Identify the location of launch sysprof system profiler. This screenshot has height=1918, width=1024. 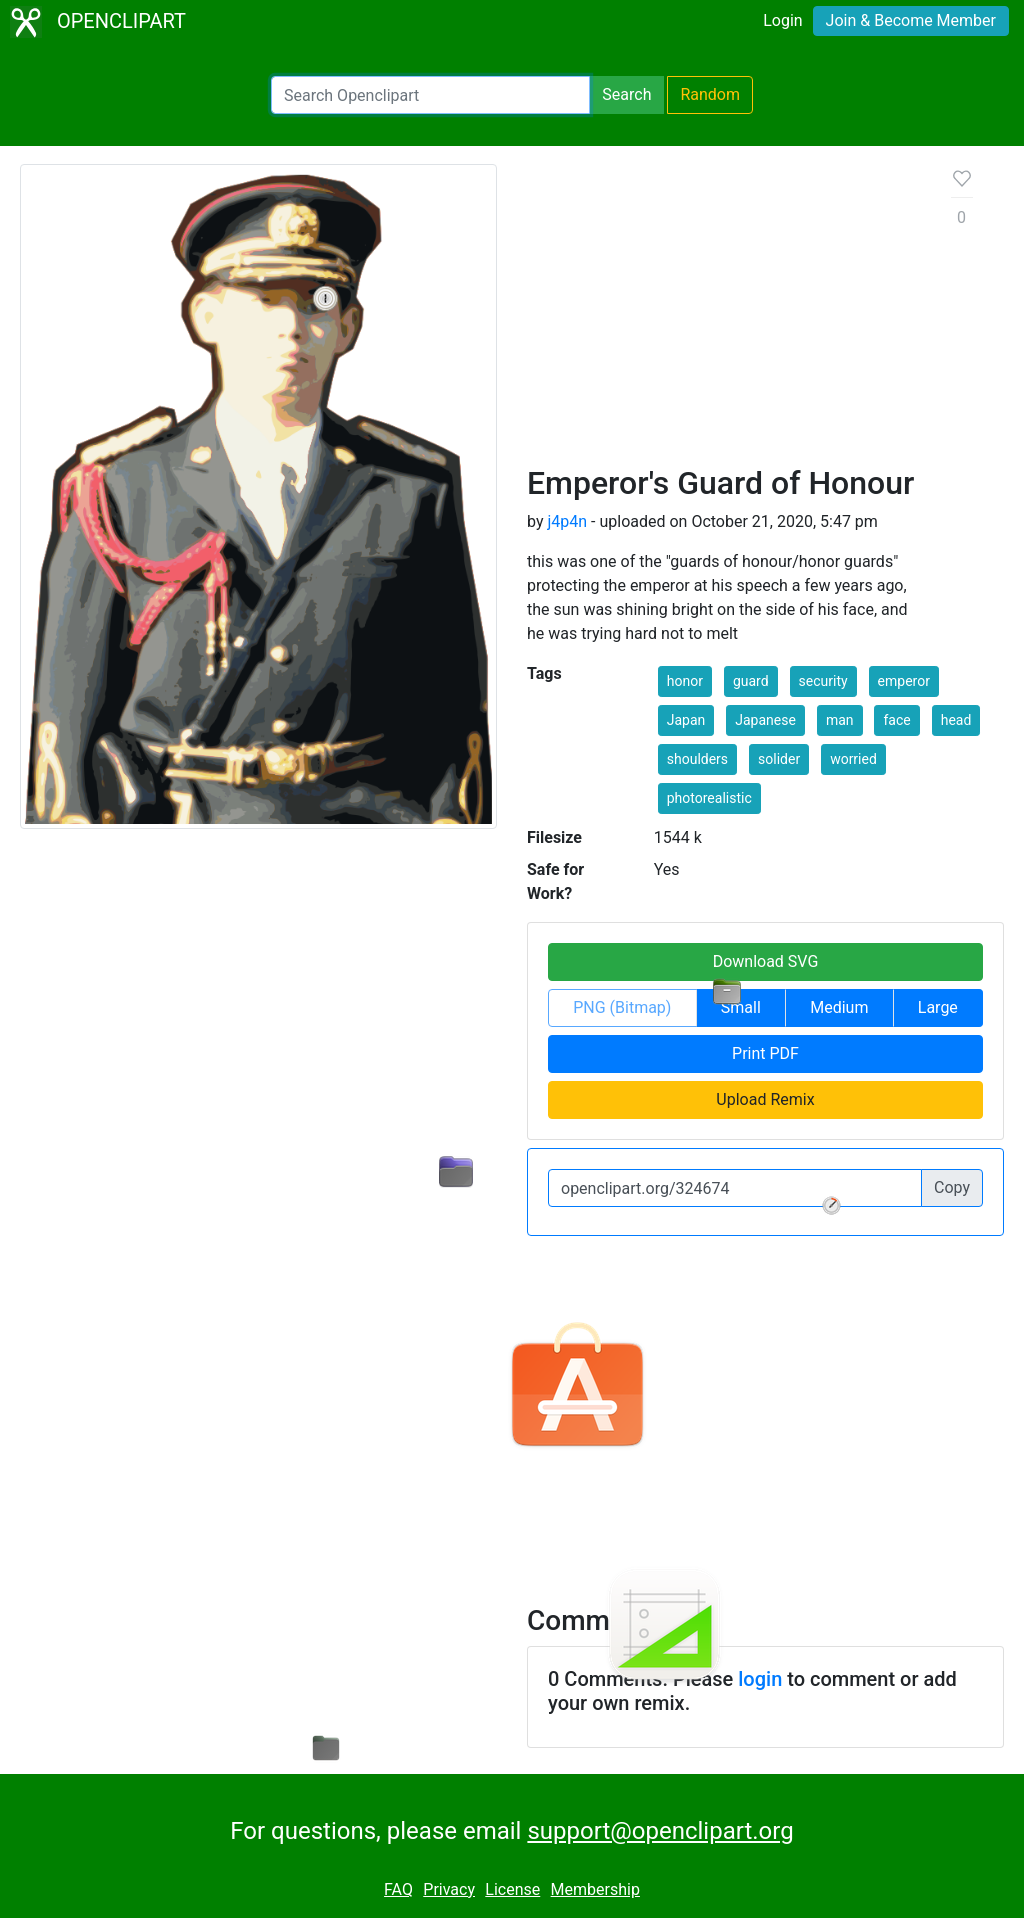
(831, 1205).